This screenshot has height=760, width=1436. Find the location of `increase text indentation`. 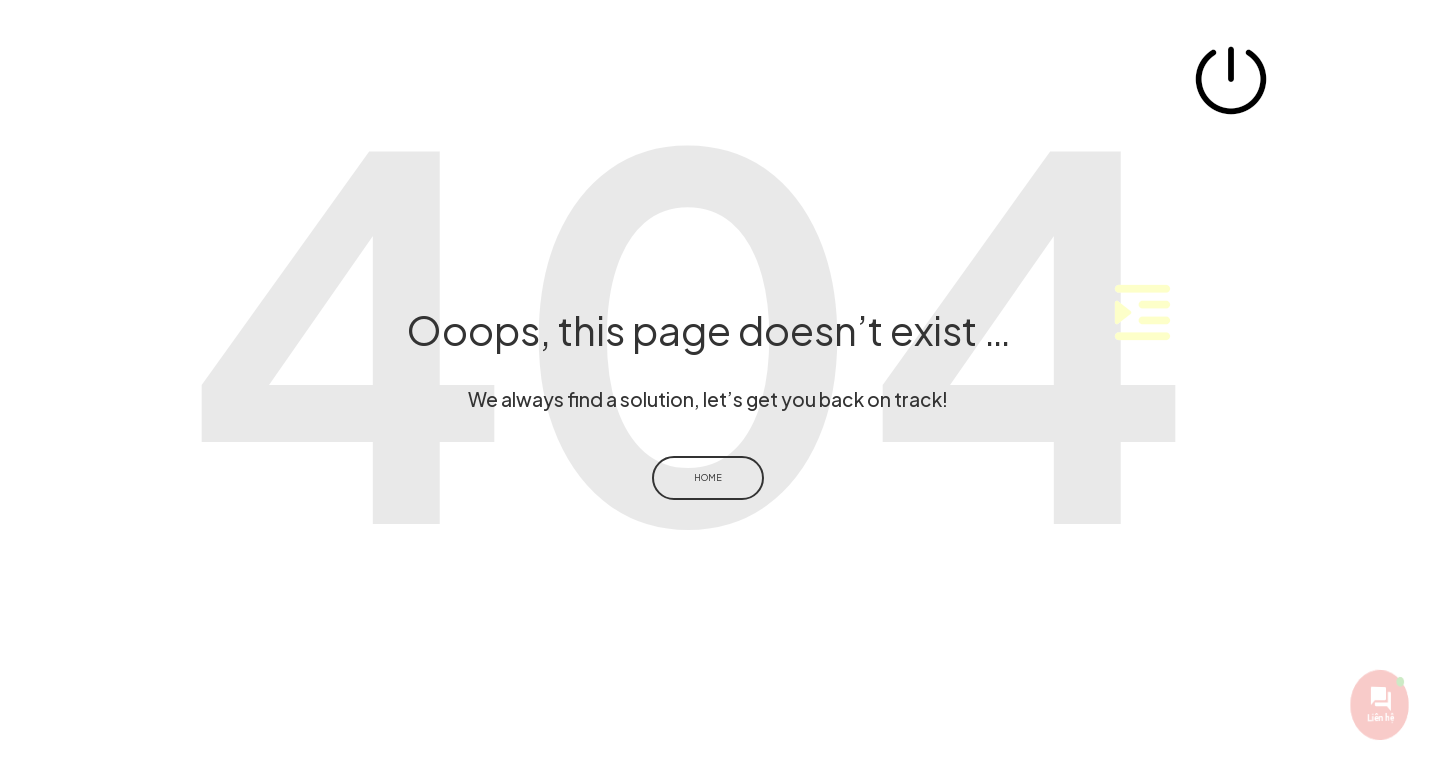

increase text indentation is located at coordinates (1142, 312).